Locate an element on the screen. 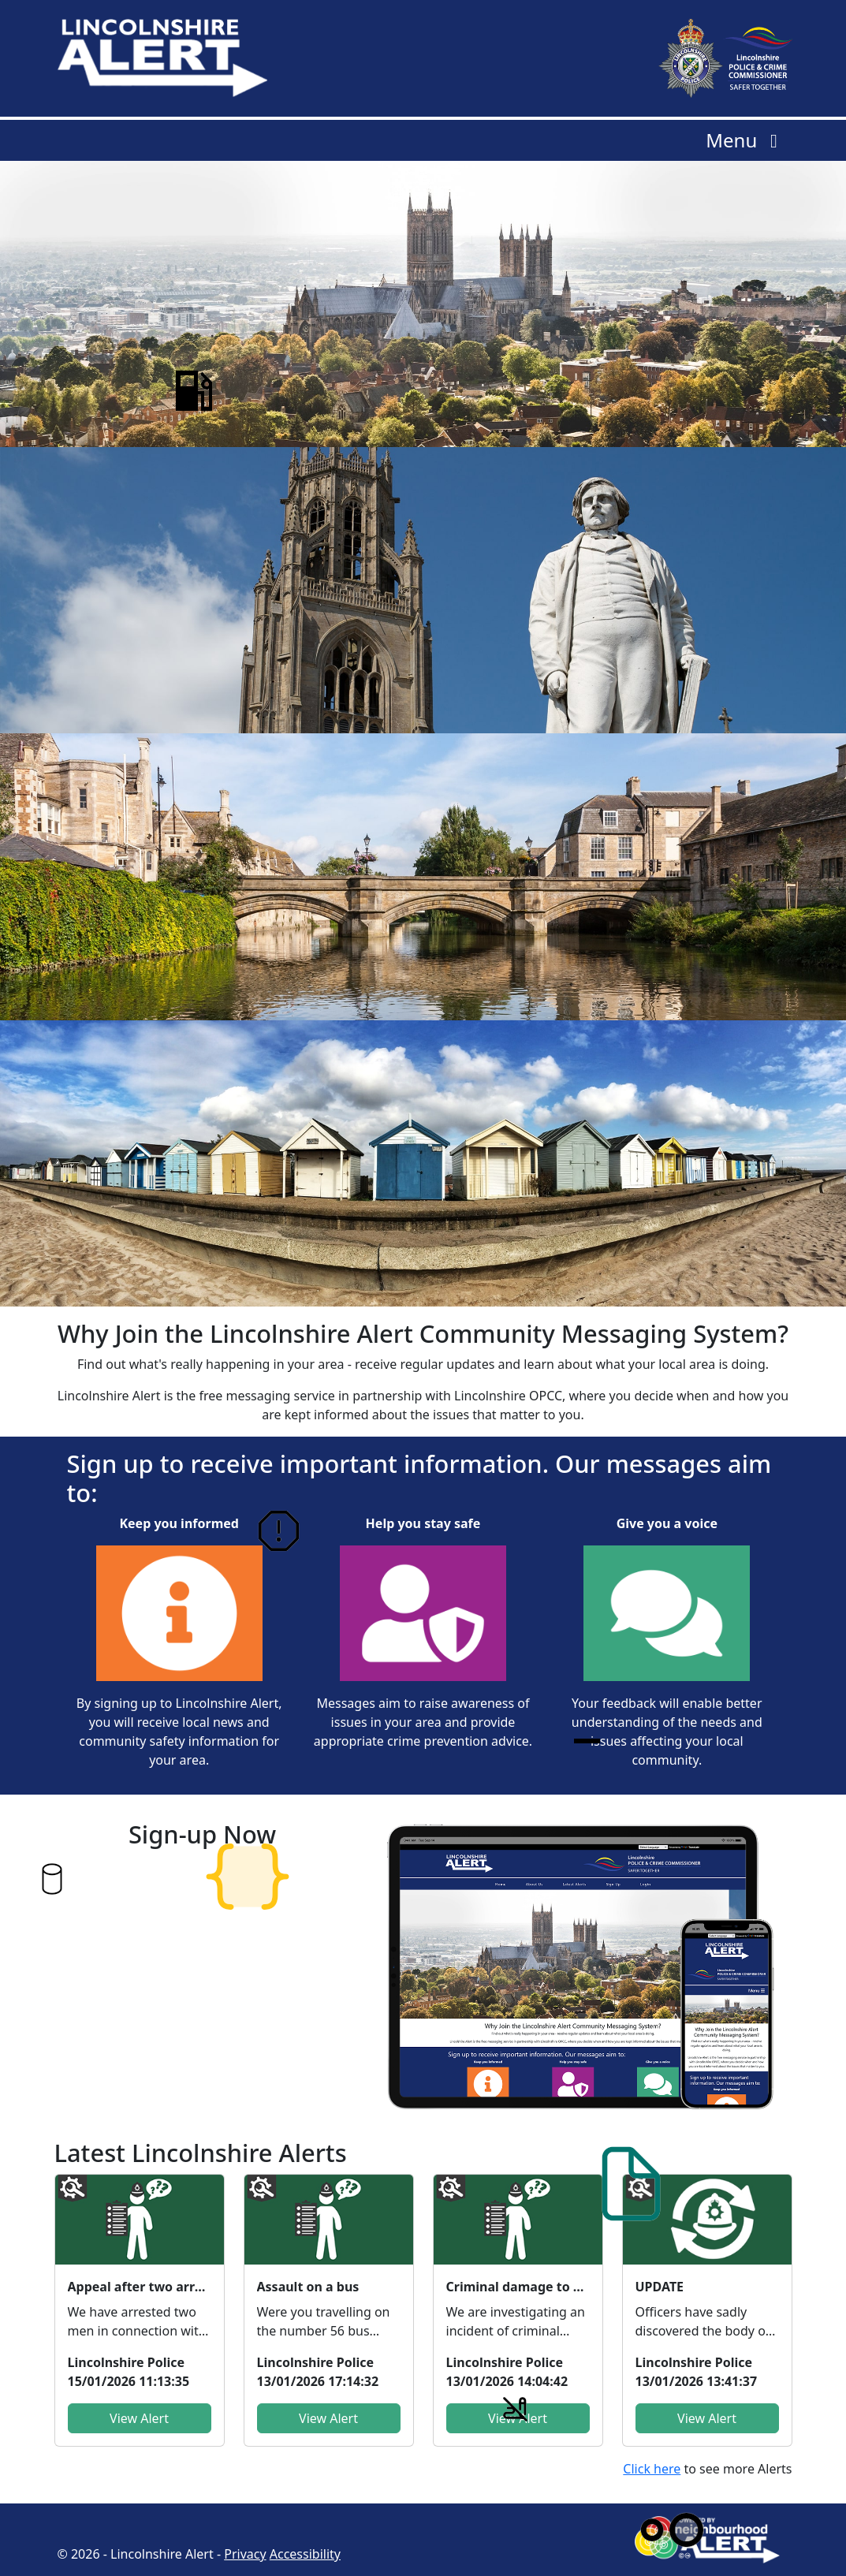 This screenshot has height=2576, width=846. access code or developer settings is located at coordinates (248, 1877).